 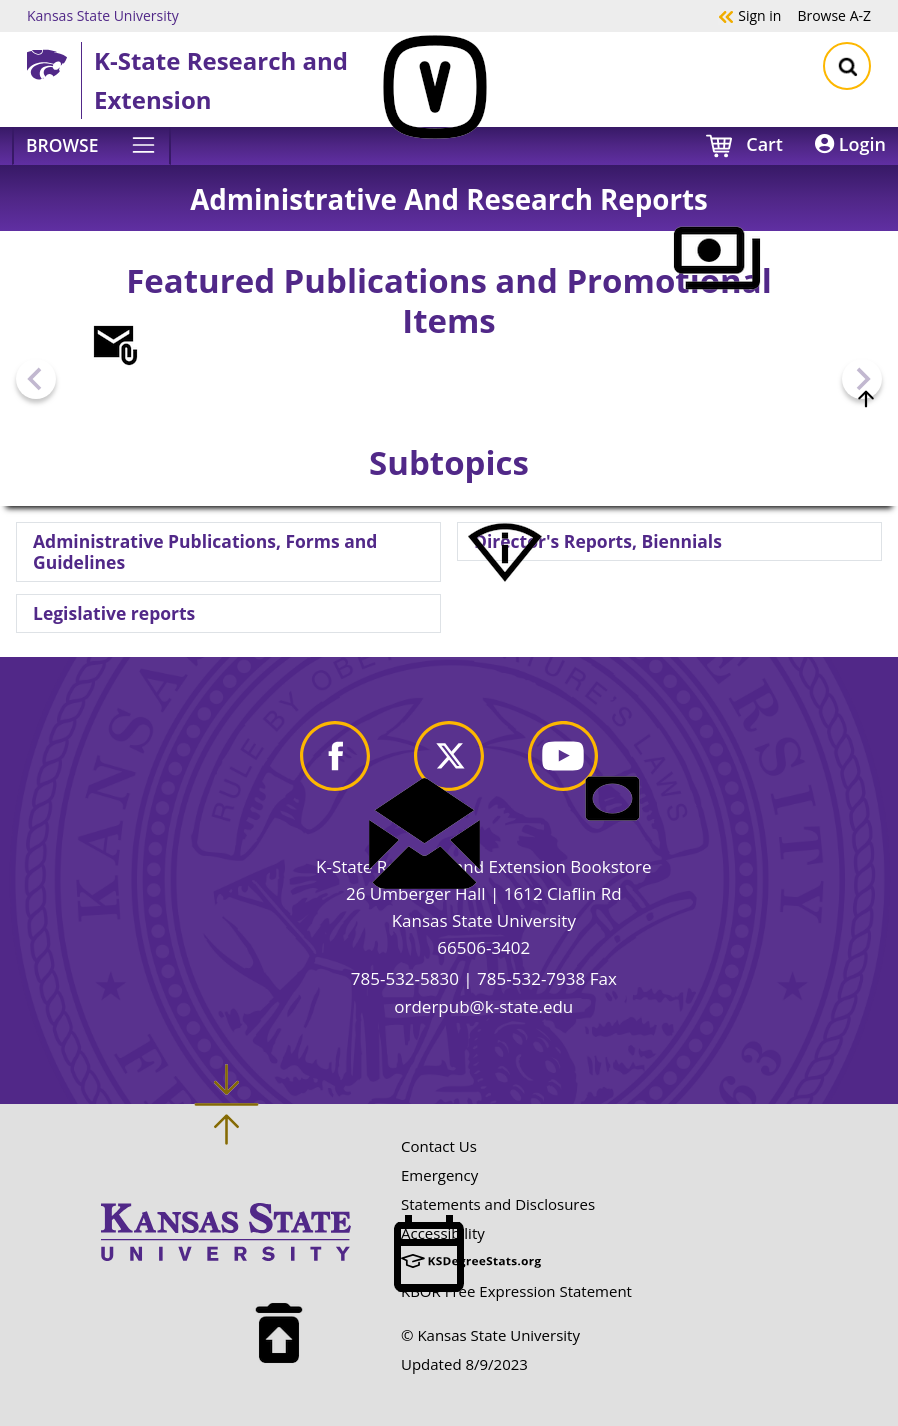 What do you see at coordinates (429, 1253) in the screenshot?
I see `view today's date or calendar` at bounding box center [429, 1253].